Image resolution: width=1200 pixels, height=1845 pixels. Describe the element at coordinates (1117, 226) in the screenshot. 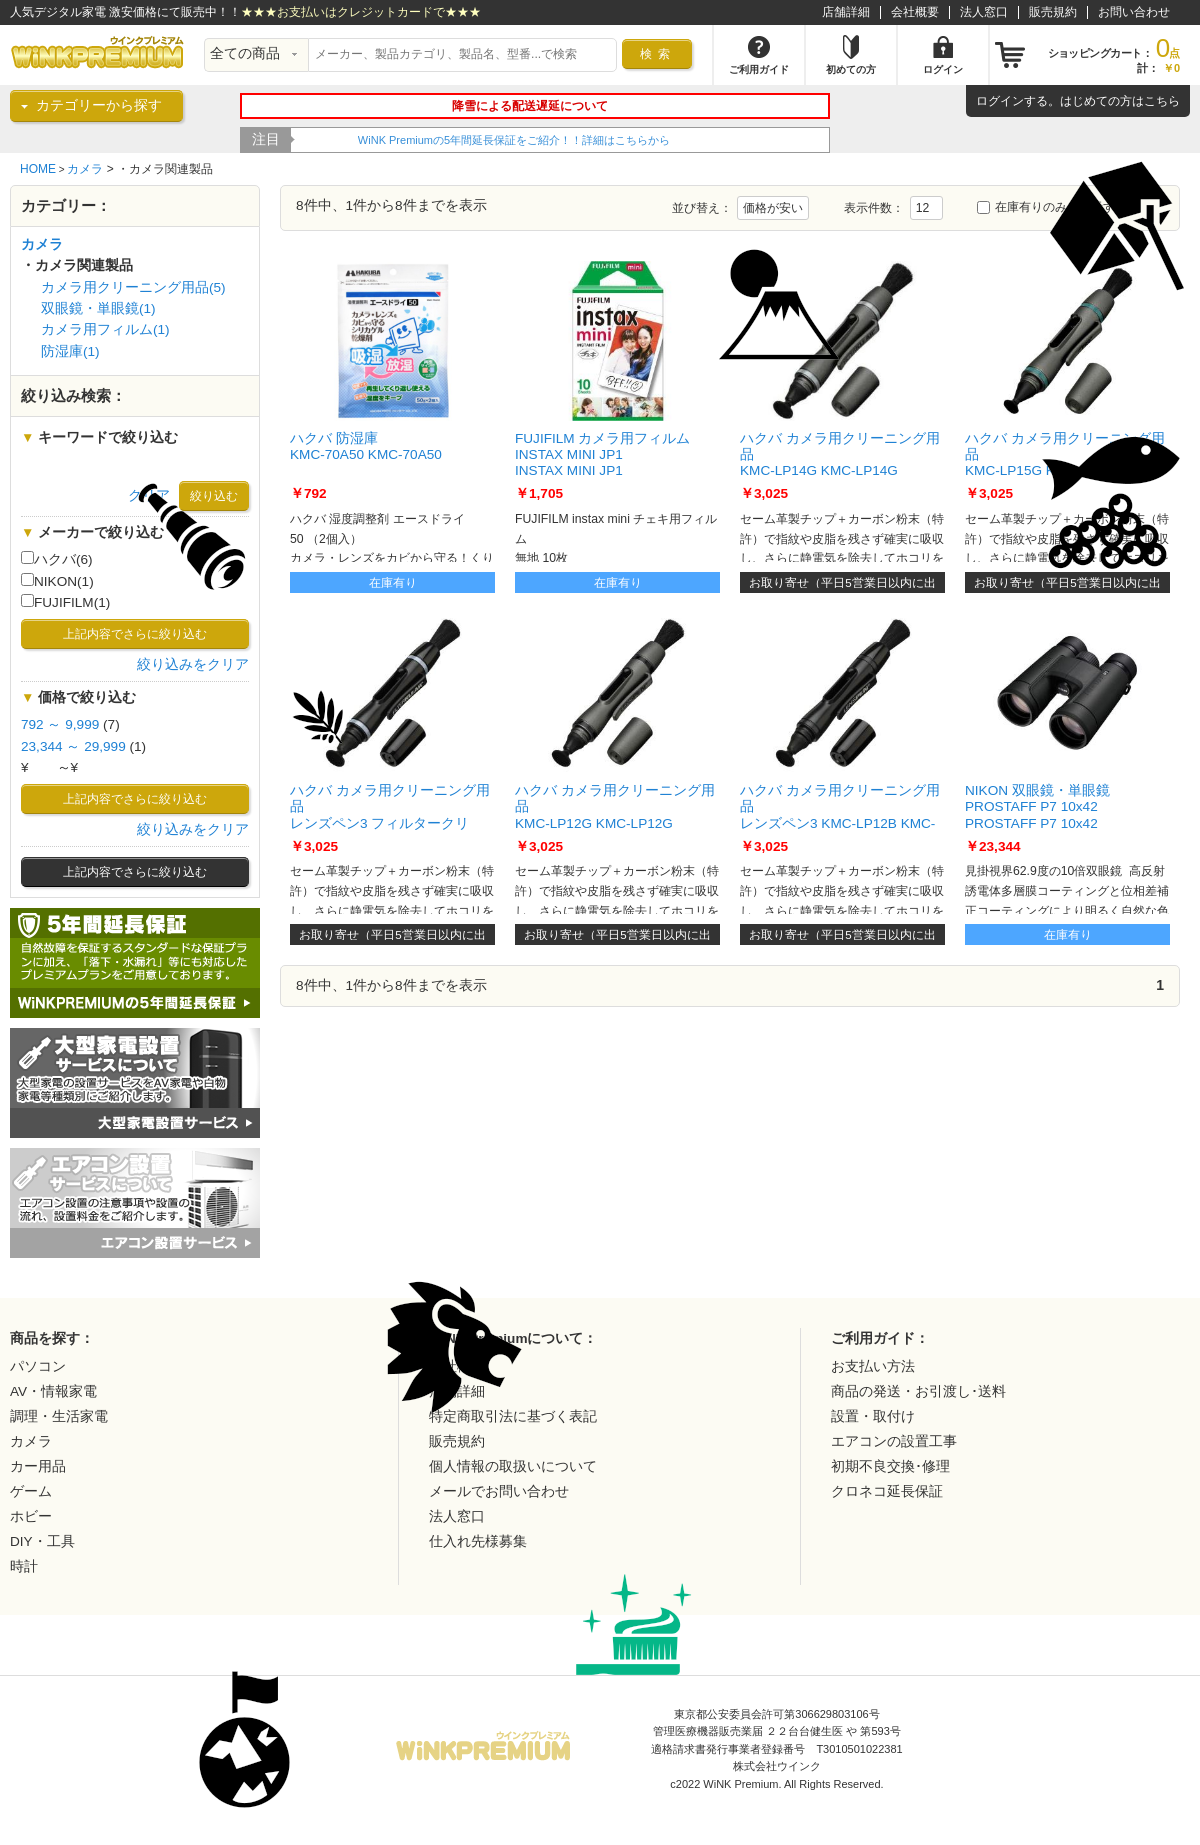

I see `set or place a trap in-game` at that location.